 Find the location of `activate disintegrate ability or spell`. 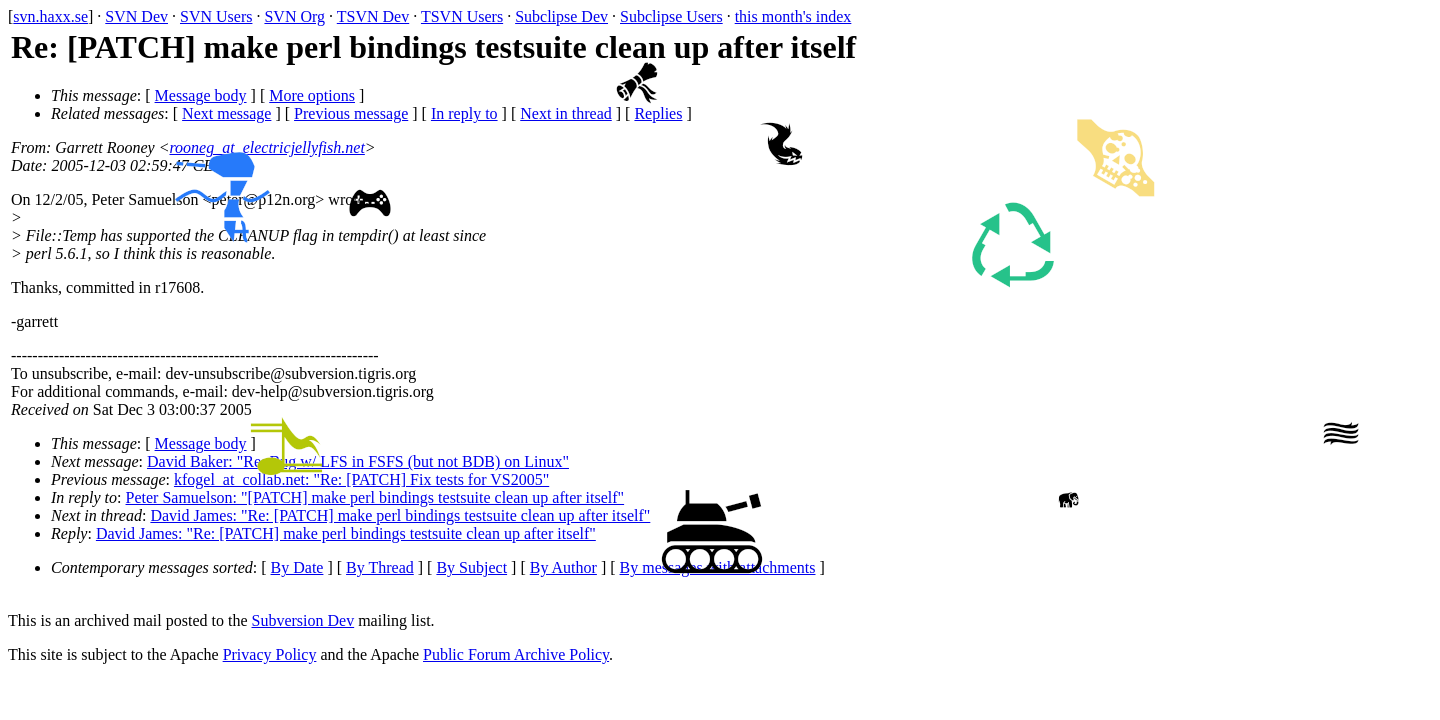

activate disintegrate ability or spell is located at coordinates (1115, 157).